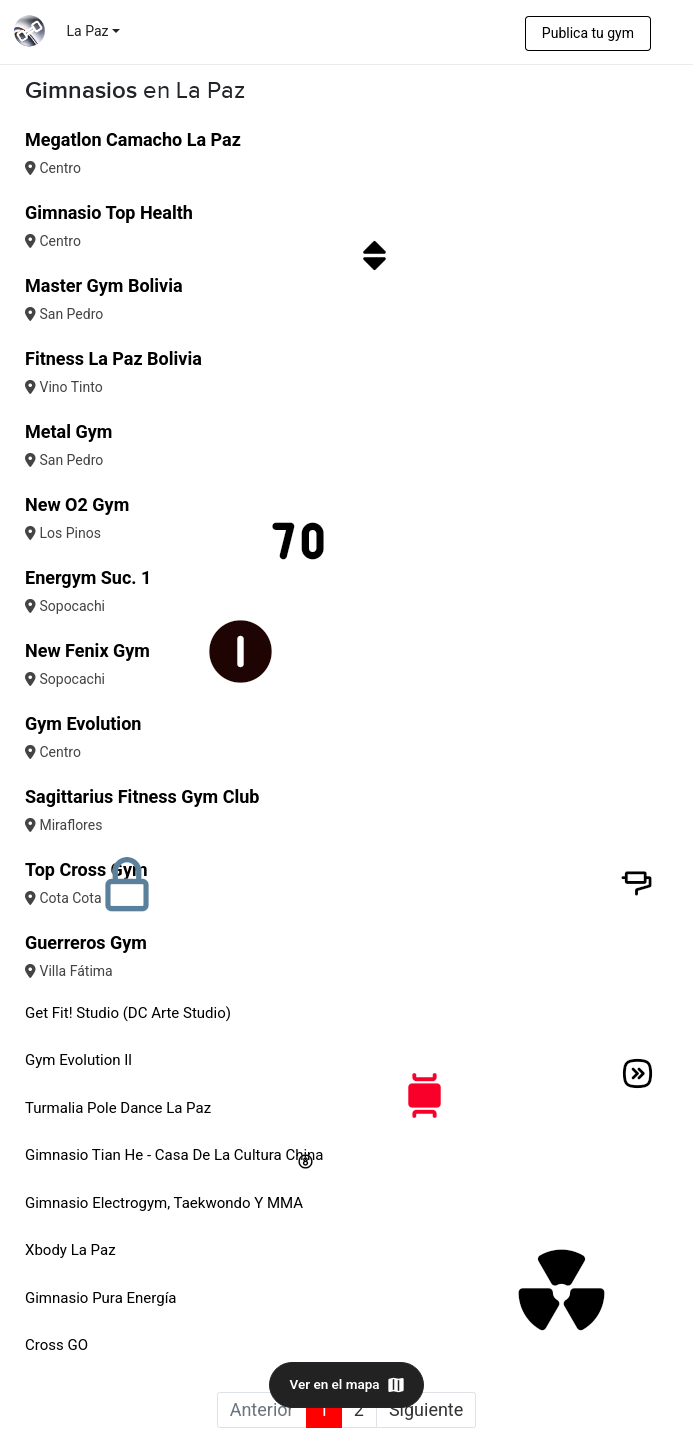 This screenshot has width=693, height=1448. Describe the element at coordinates (240, 651) in the screenshot. I see `access information or help details` at that location.